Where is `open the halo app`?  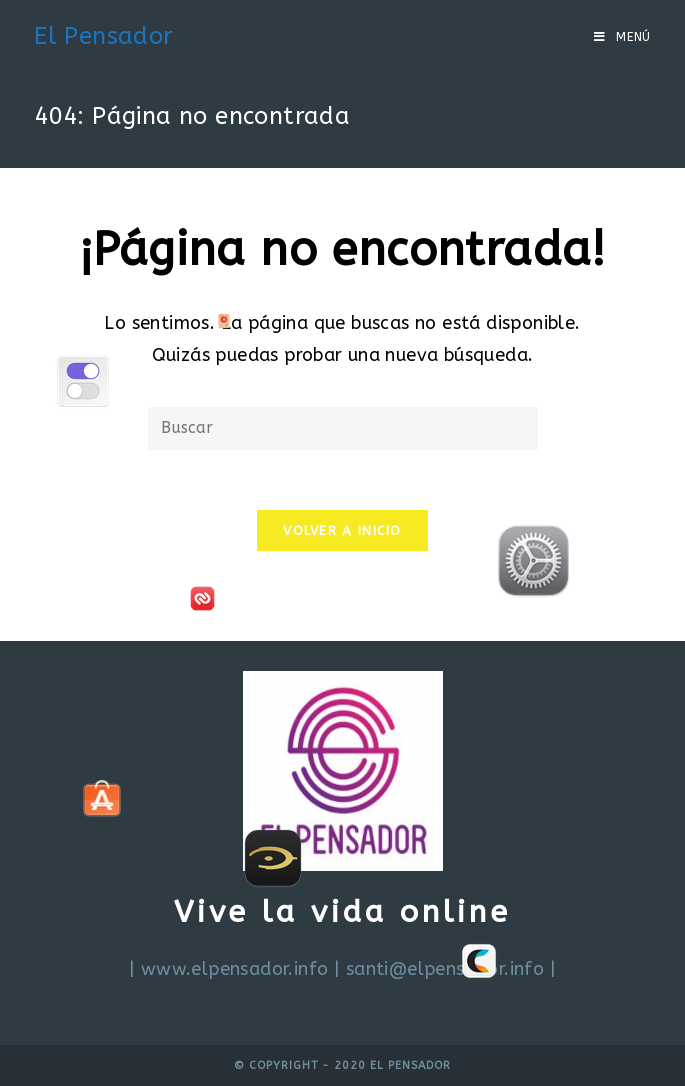
open the halo app is located at coordinates (273, 858).